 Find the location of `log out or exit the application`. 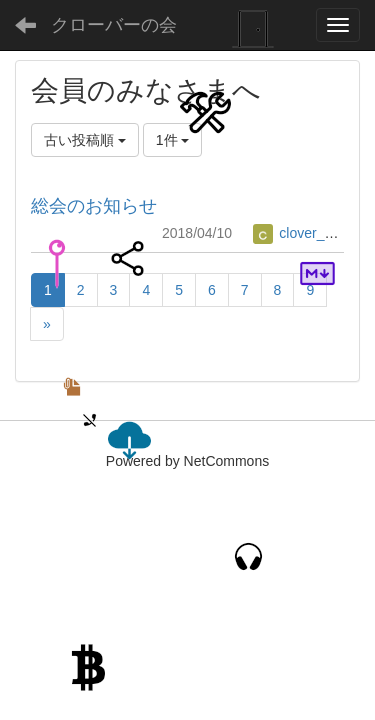

log out or exit the application is located at coordinates (253, 29).